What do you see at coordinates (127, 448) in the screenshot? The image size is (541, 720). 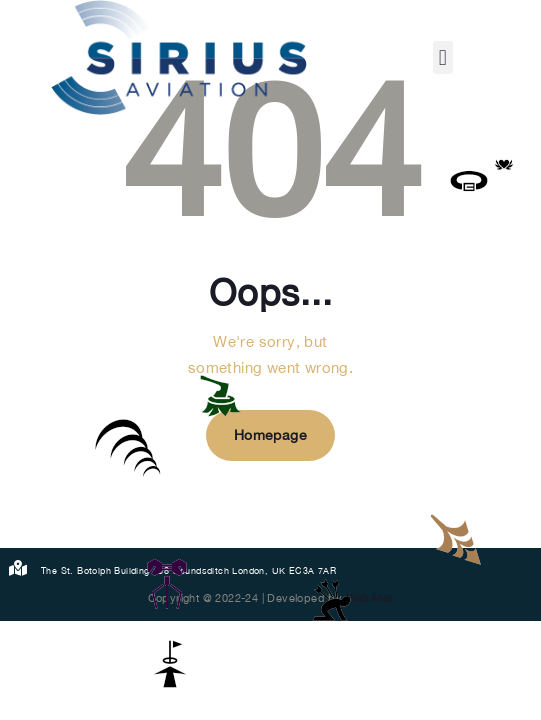 I see `indicates wind or tornado weather conditions` at bounding box center [127, 448].